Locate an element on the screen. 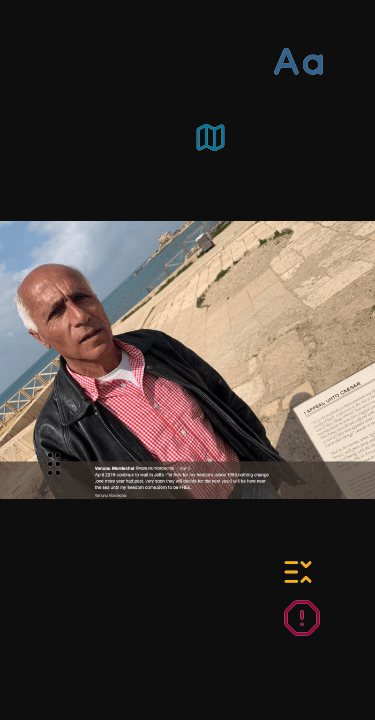 This screenshot has width=375, height=720. drag to reorder items is located at coordinates (54, 464).